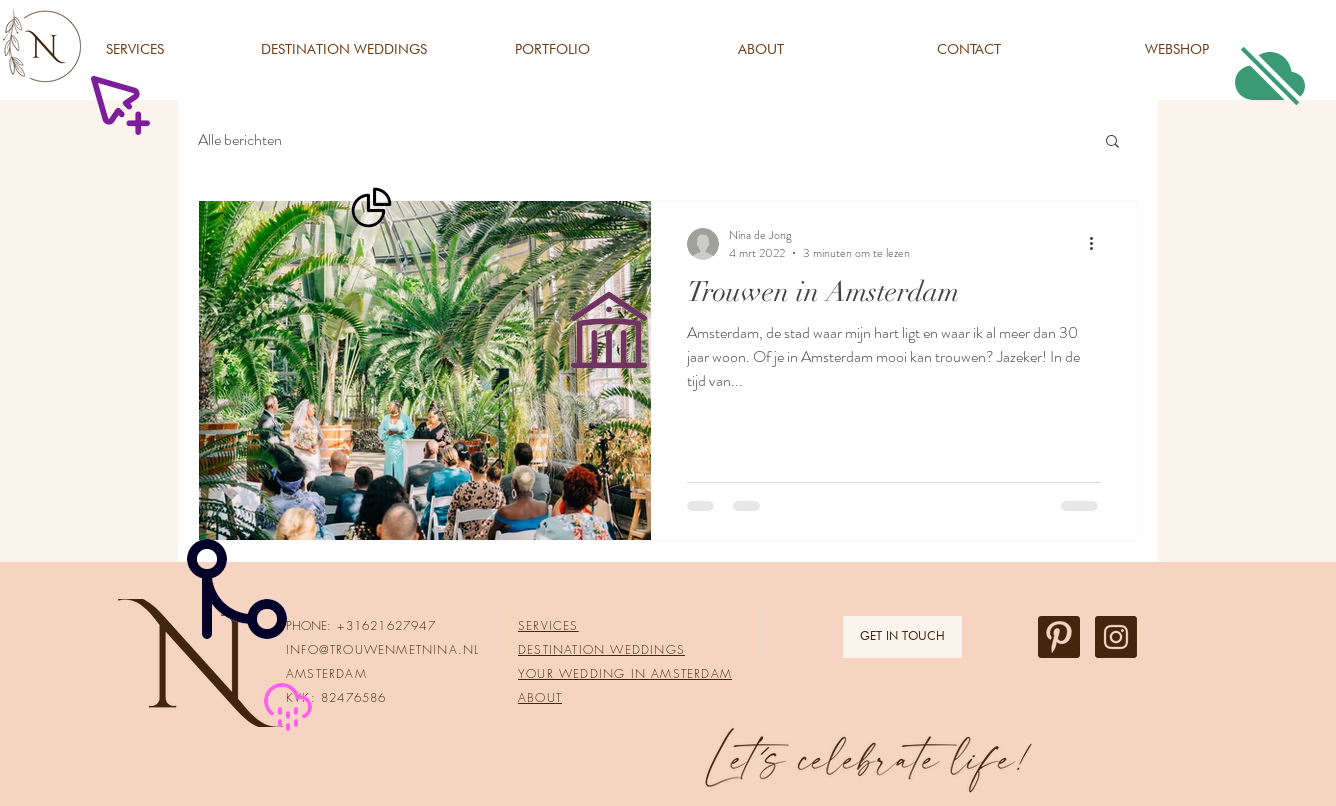 The height and width of the screenshot is (806, 1336). What do you see at coordinates (1270, 76) in the screenshot?
I see `indicates cloud services are unavailable` at bounding box center [1270, 76].